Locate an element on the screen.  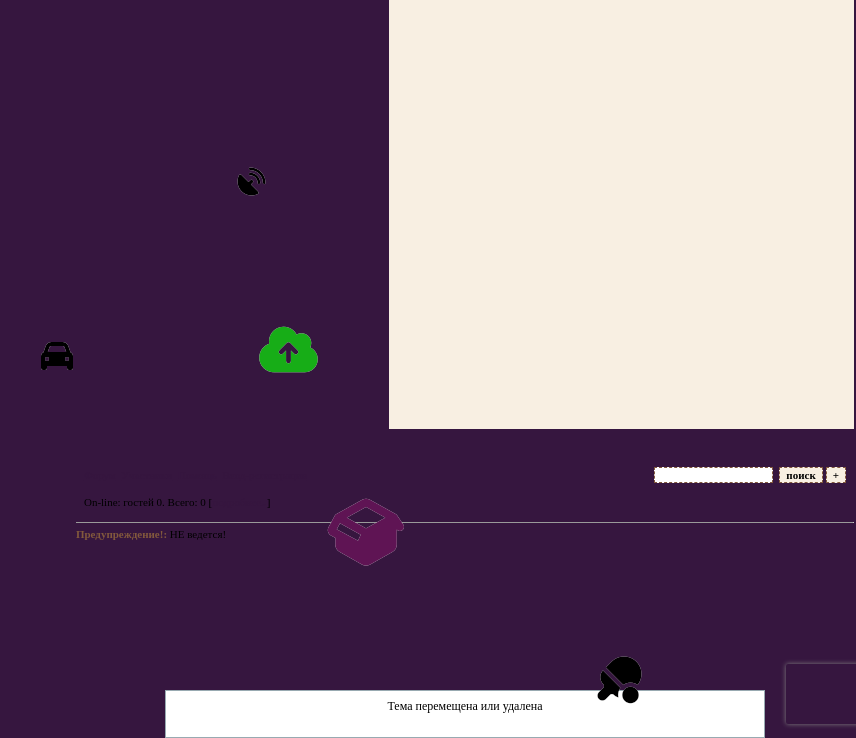
access vehicle or driving settings is located at coordinates (57, 356).